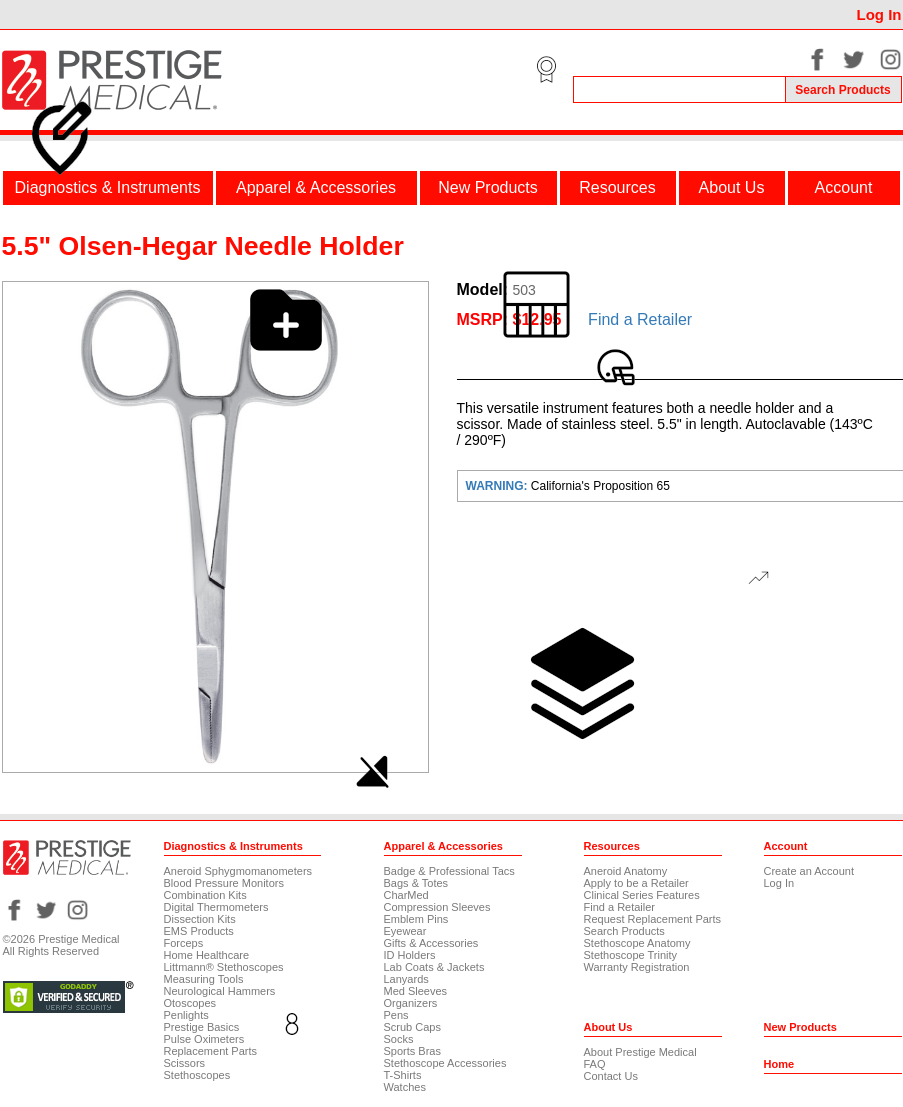 The width and height of the screenshot is (903, 1107). Describe the element at coordinates (286, 320) in the screenshot. I see `create a new folder` at that location.